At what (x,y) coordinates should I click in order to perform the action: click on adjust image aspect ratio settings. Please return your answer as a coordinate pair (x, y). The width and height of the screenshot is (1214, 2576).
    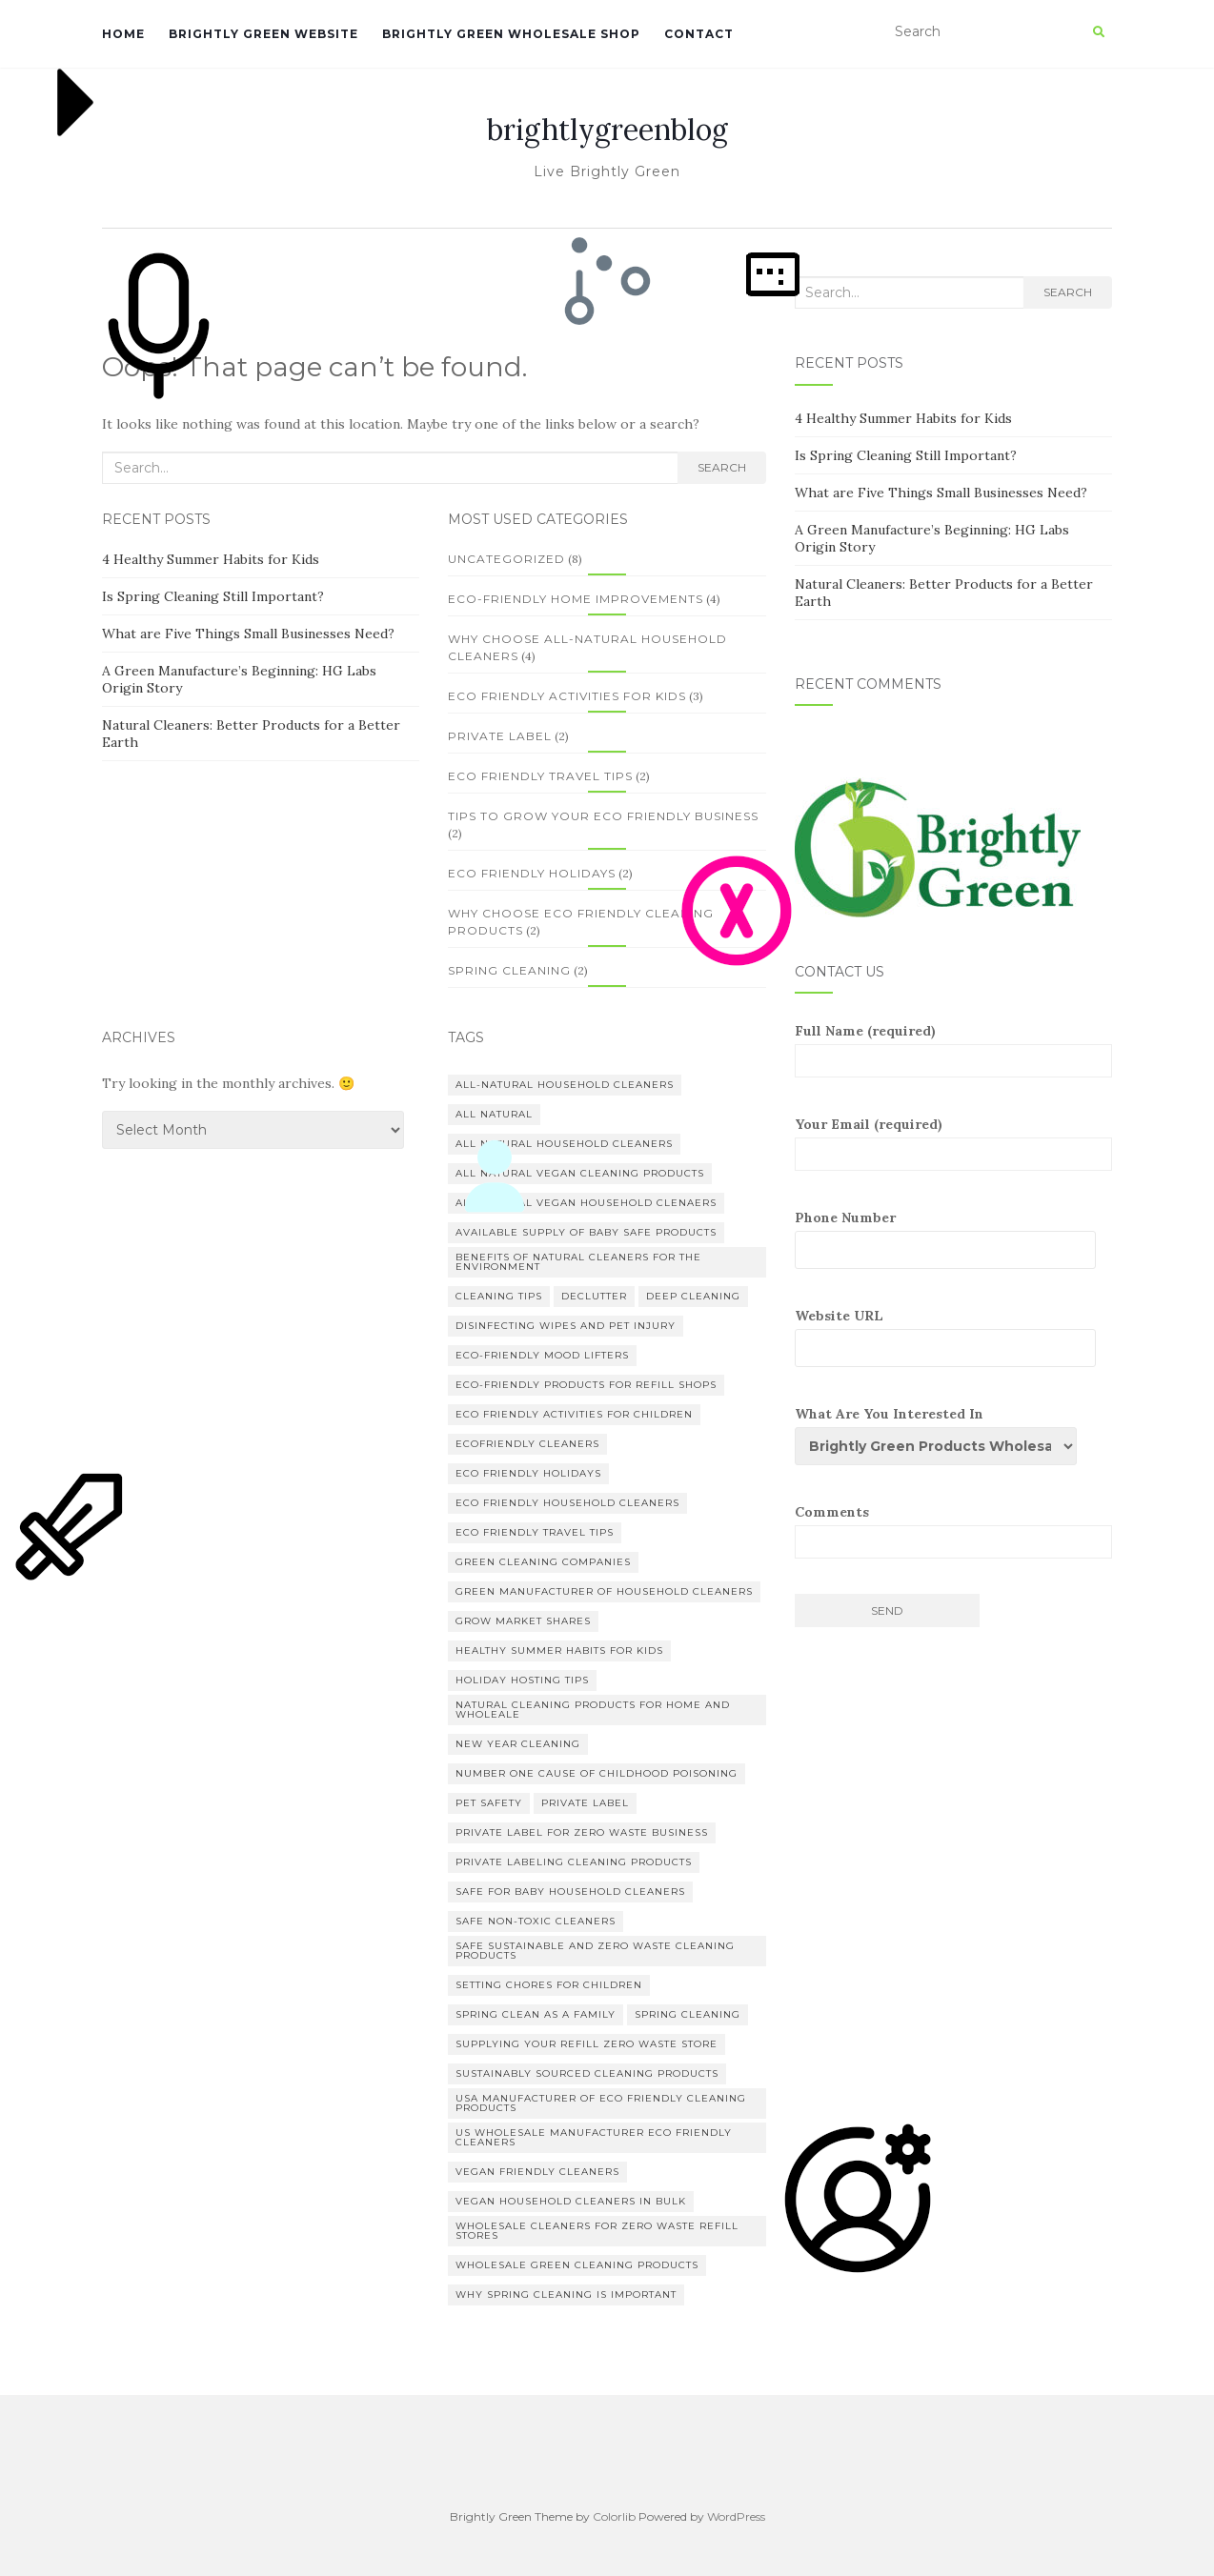
    Looking at the image, I should click on (773, 274).